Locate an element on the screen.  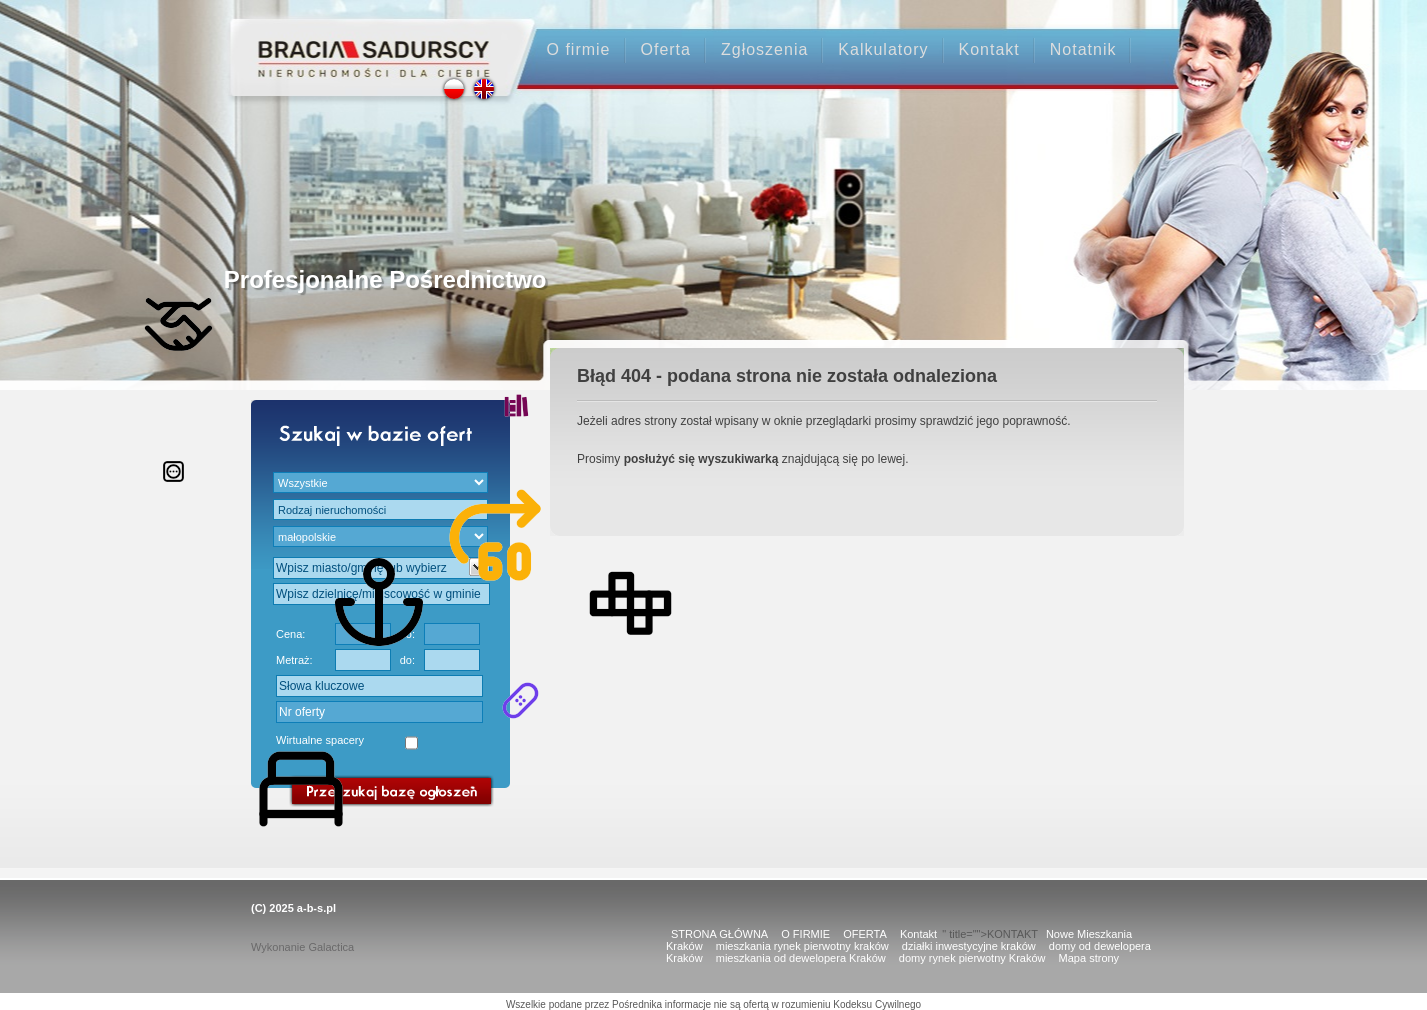
tumble dry on medium heat setting is located at coordinates (173, 471).